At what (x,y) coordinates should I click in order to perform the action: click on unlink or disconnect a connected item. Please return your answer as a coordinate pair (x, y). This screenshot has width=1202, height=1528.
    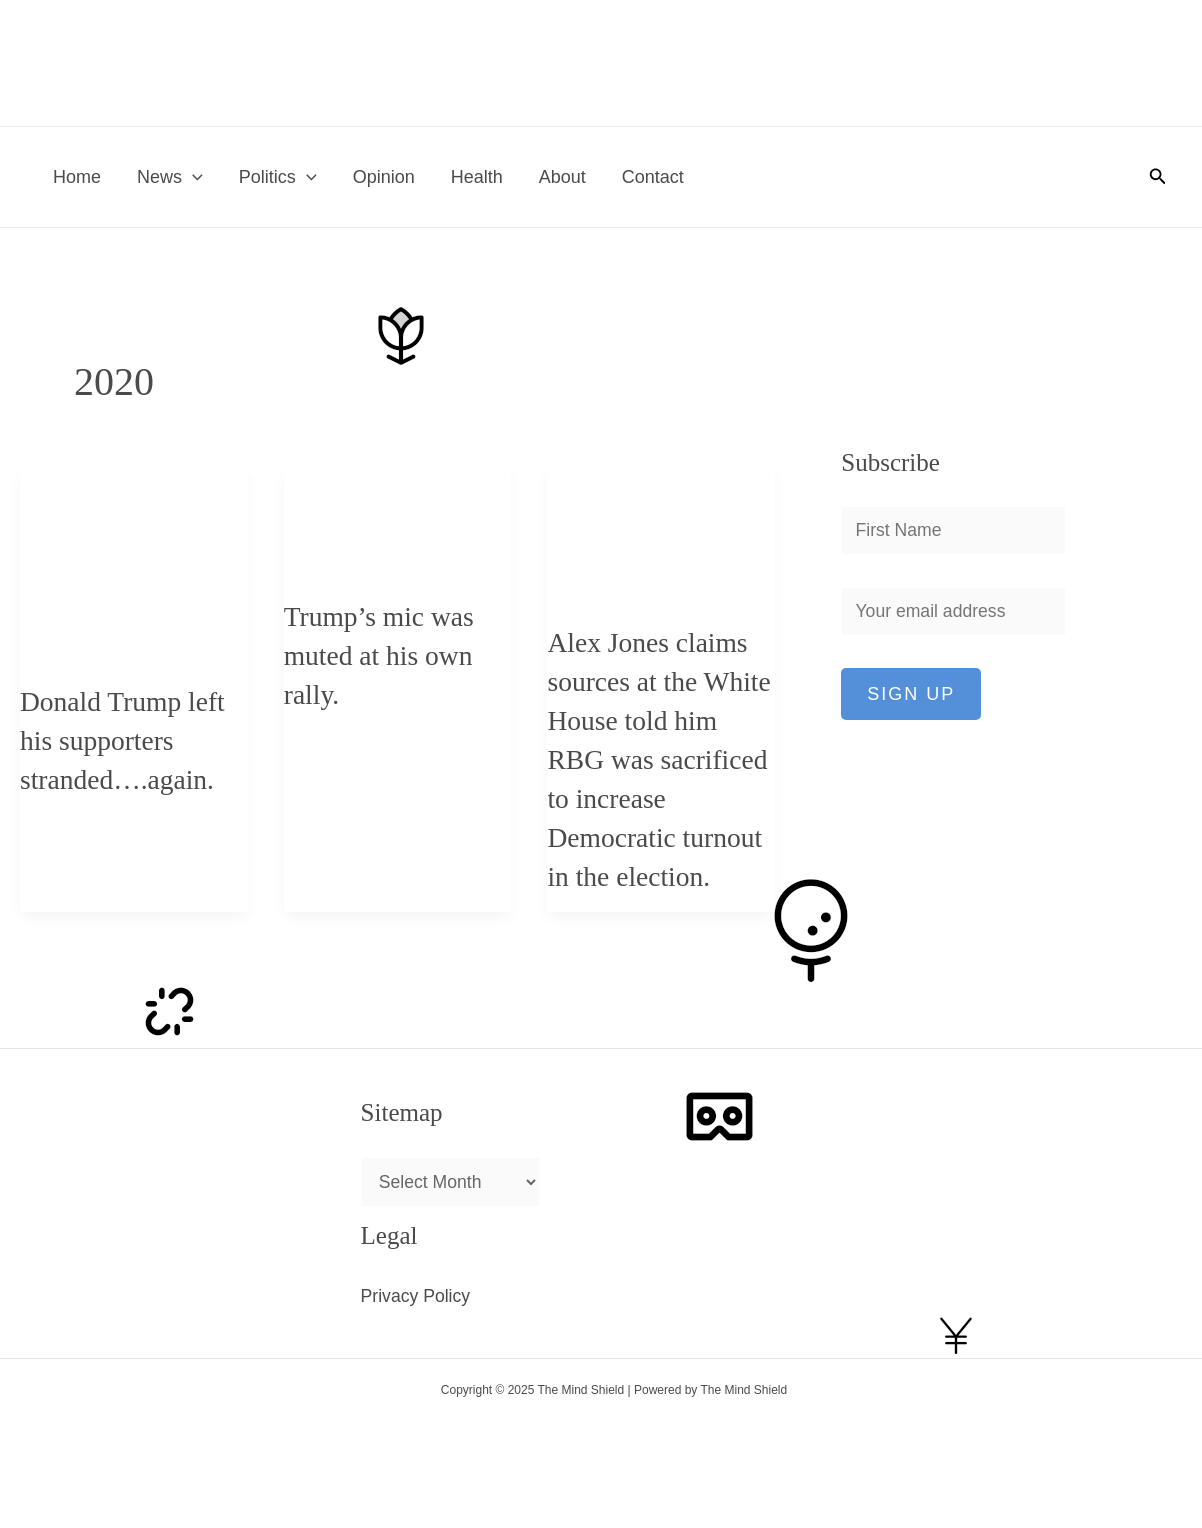
    Looking at the image, I should click on (169, 1011).